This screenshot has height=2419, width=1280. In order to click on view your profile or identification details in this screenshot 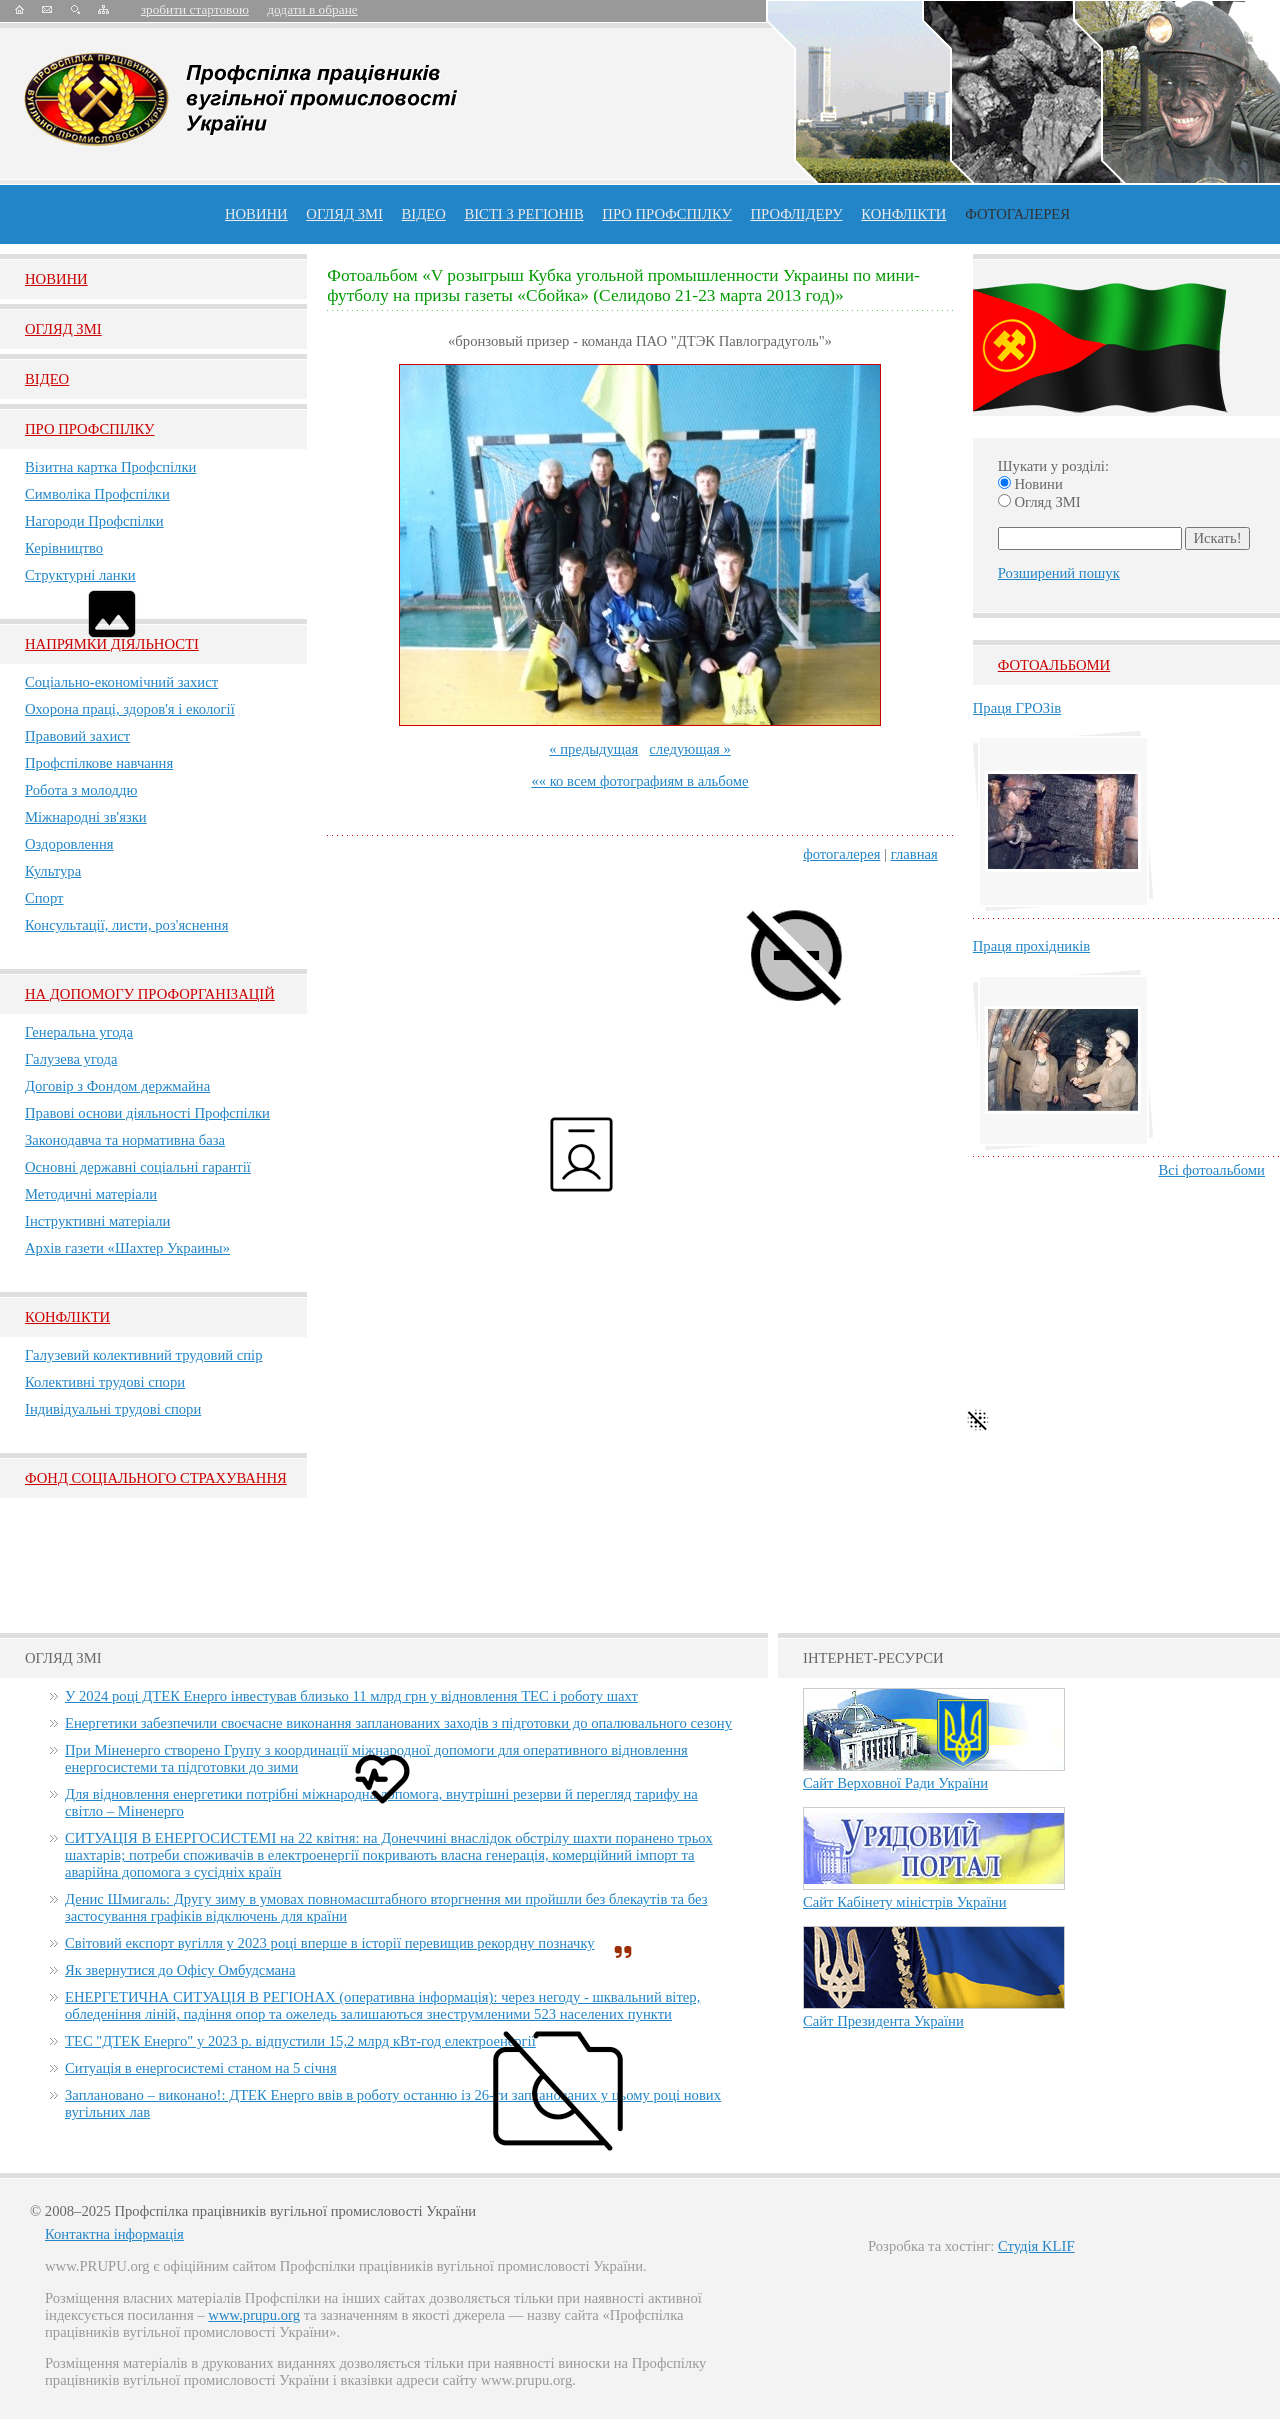, I will do `click(581, 1154)`.